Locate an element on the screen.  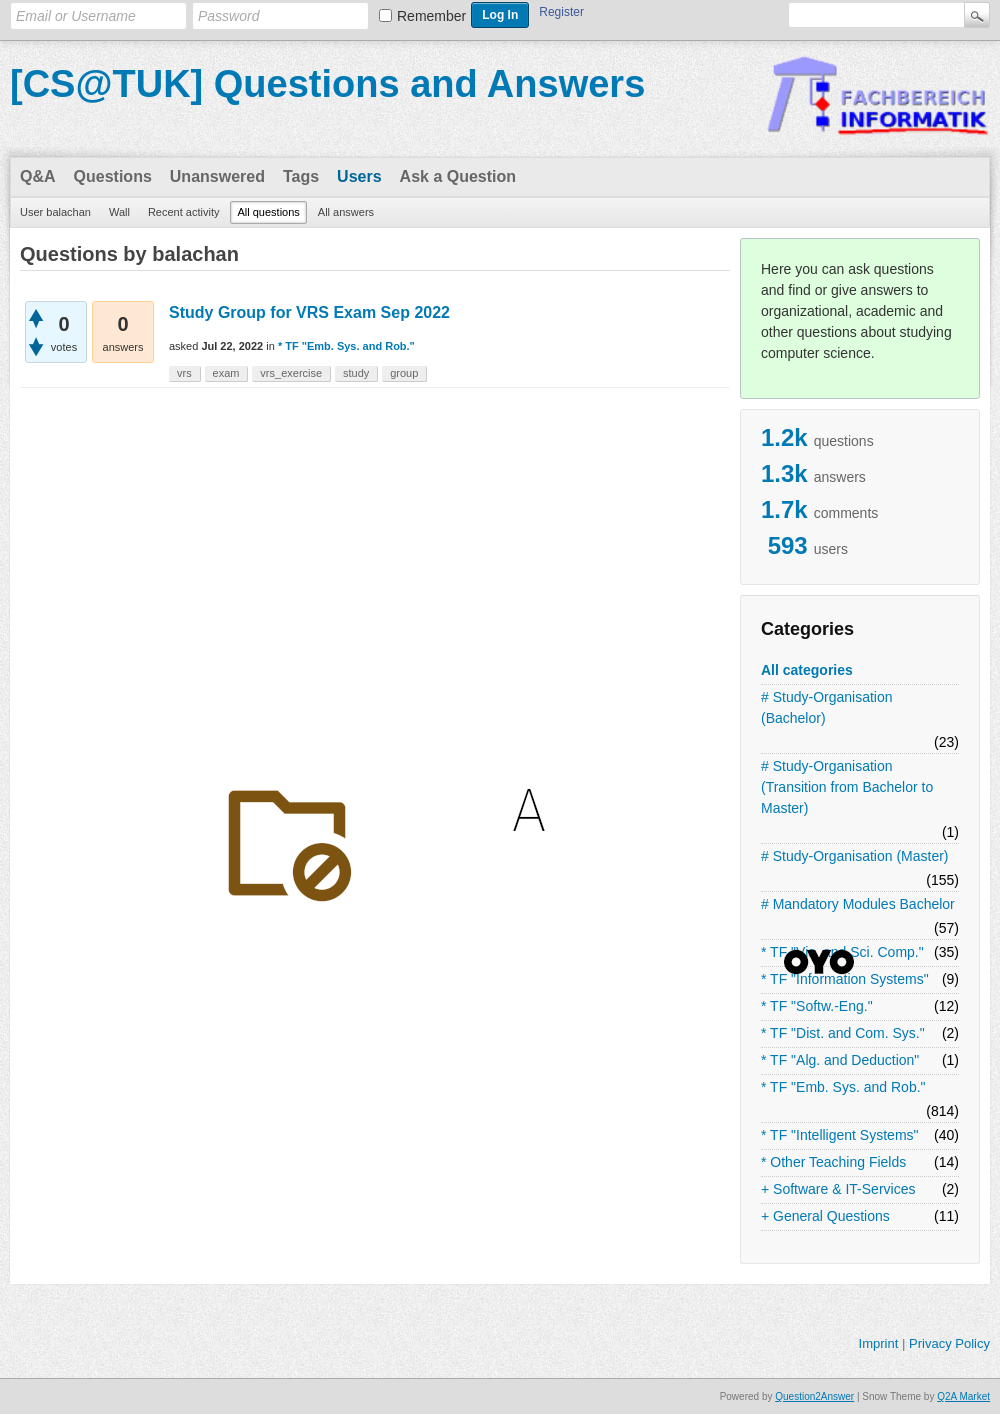
open the OYO hotel booking app is located at coordinates (819, 962).